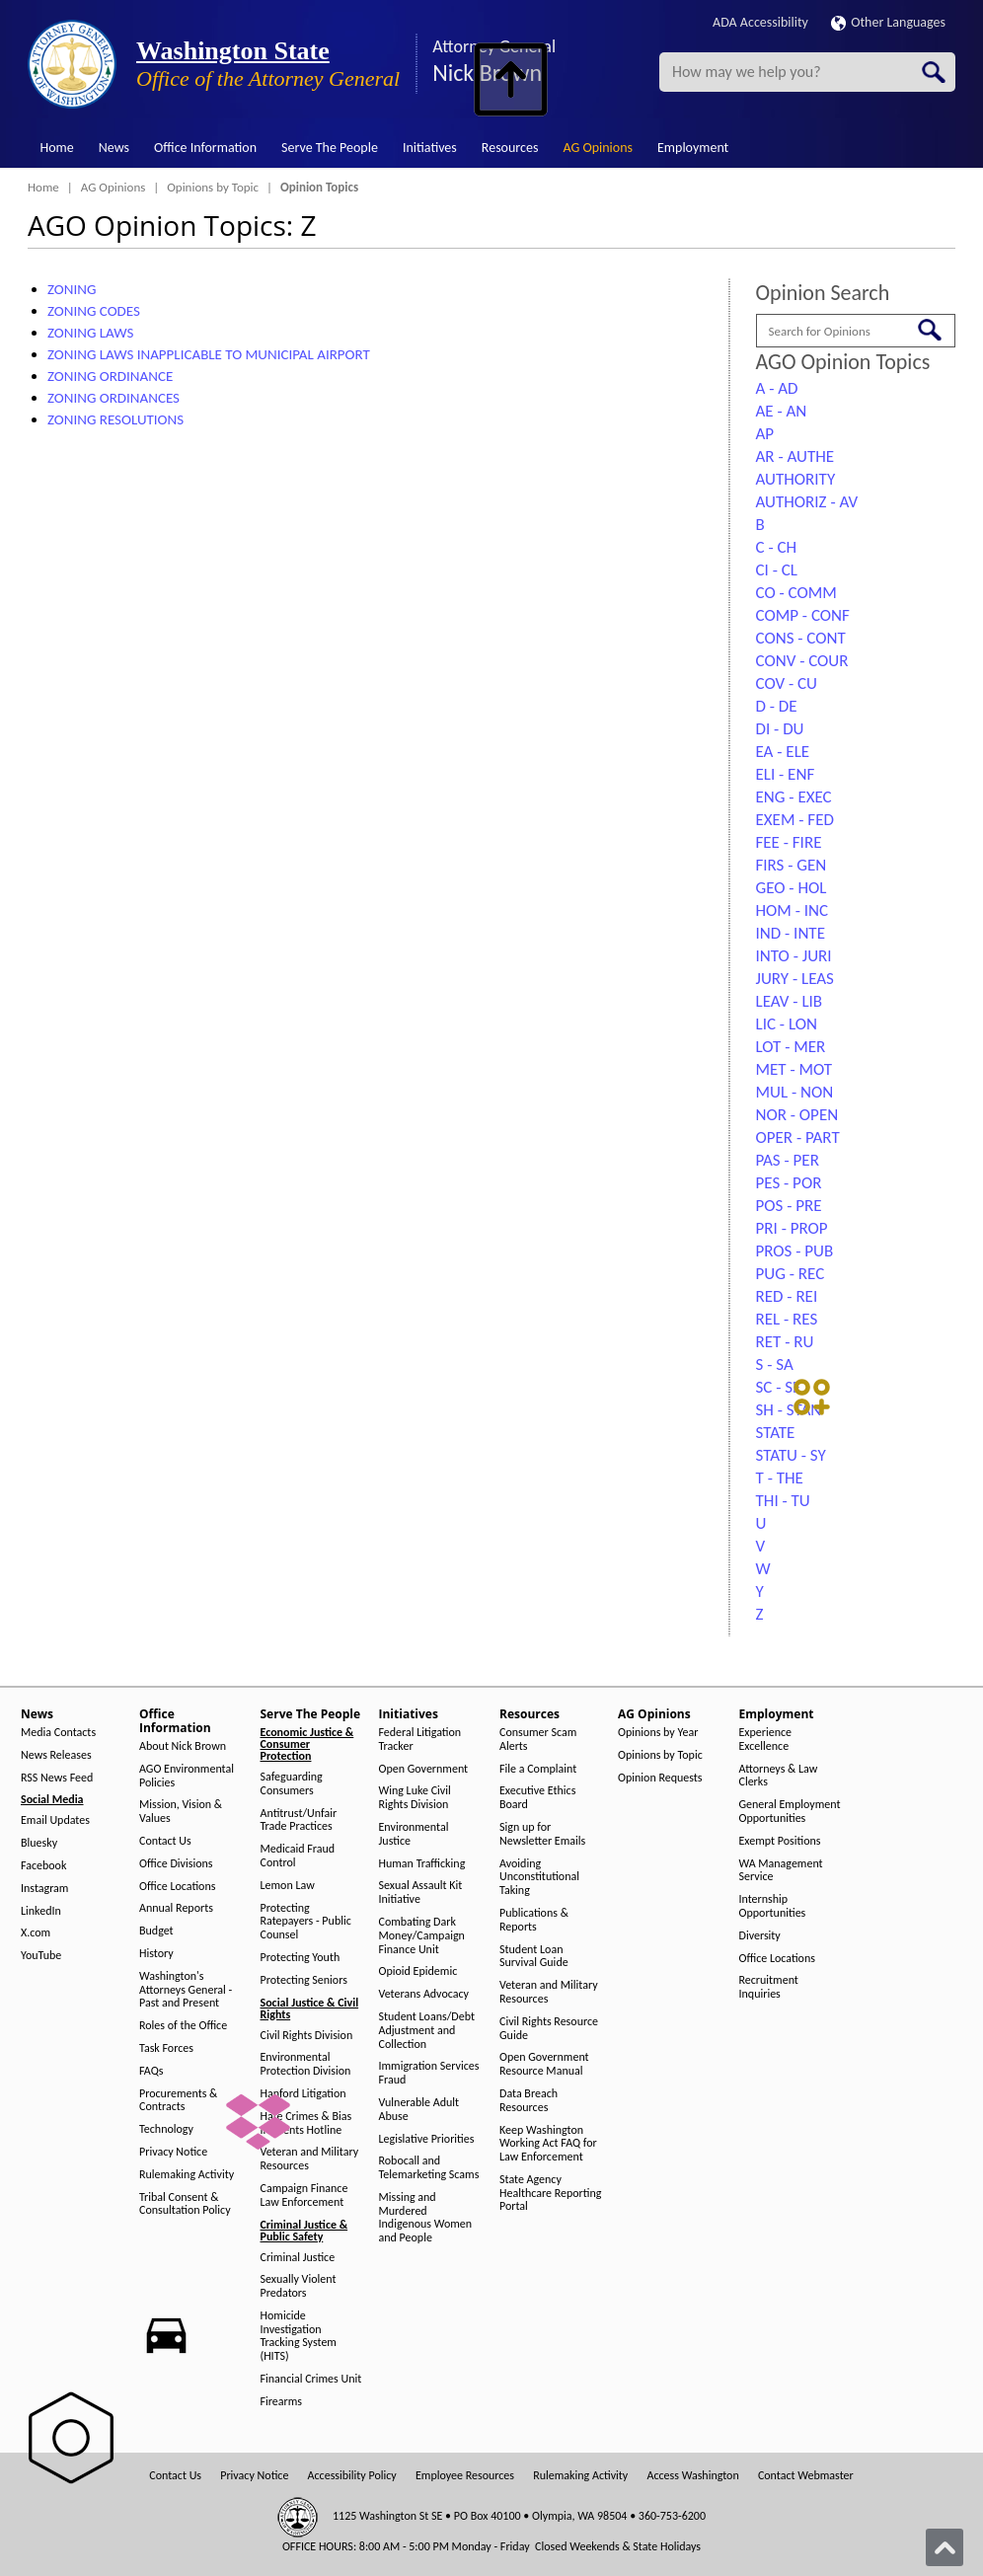 Image resolution: width=983 pixels, height=2576 pixels. What do you see at coordinates (166, 2335) in the screenshot?
I see `time to leave notification for upcoming trip` at bounding box center [166, 2335].